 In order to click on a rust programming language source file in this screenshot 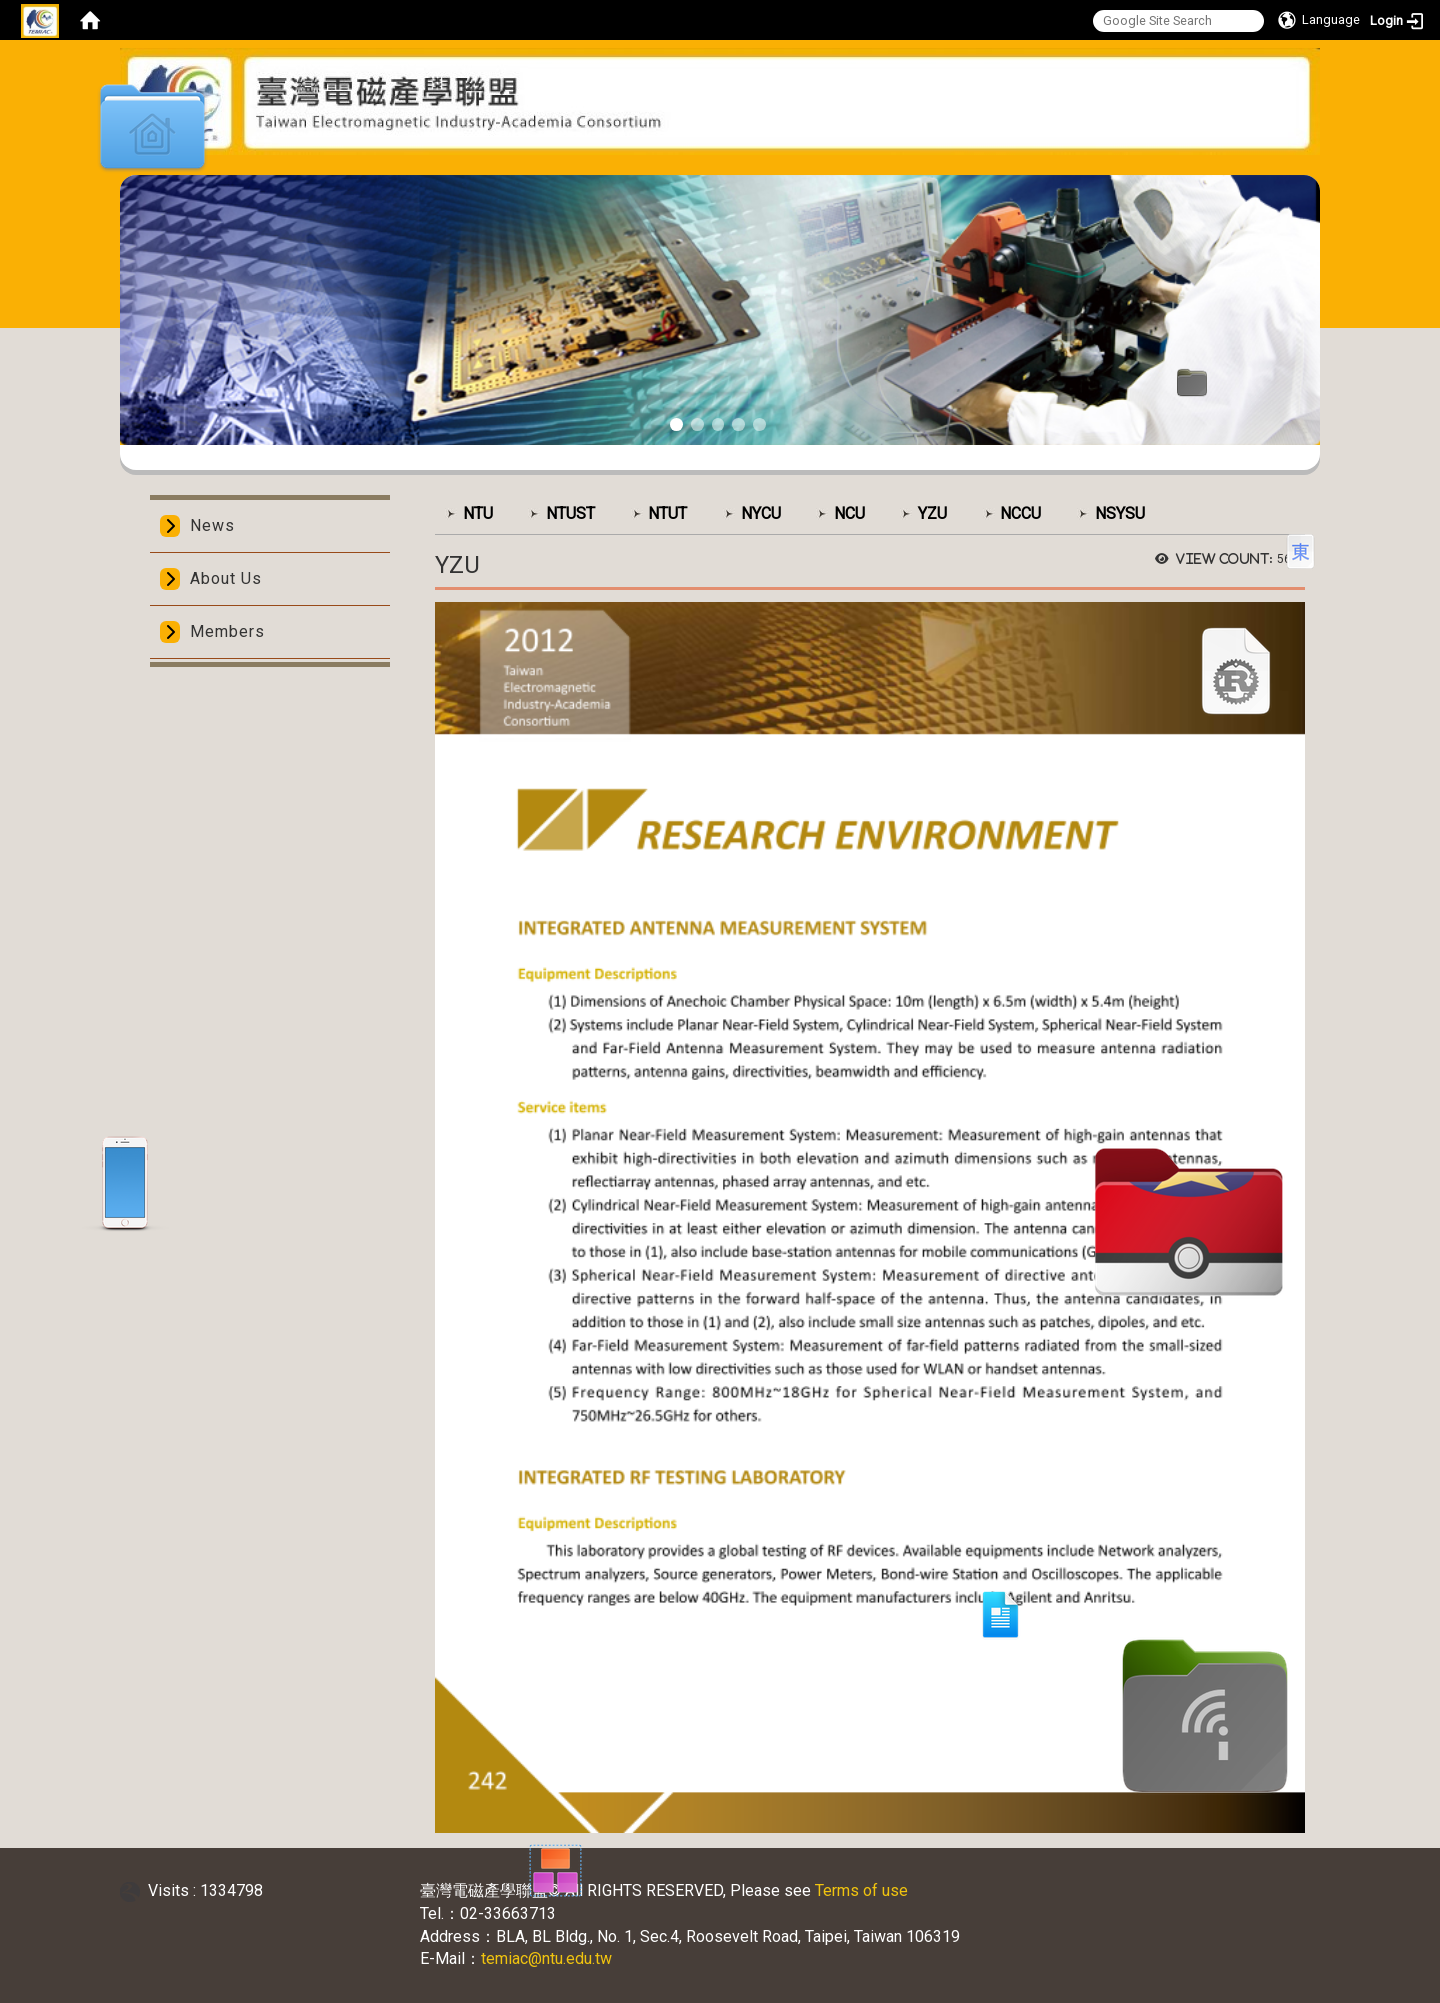, I will do `click(1236, 671)`.